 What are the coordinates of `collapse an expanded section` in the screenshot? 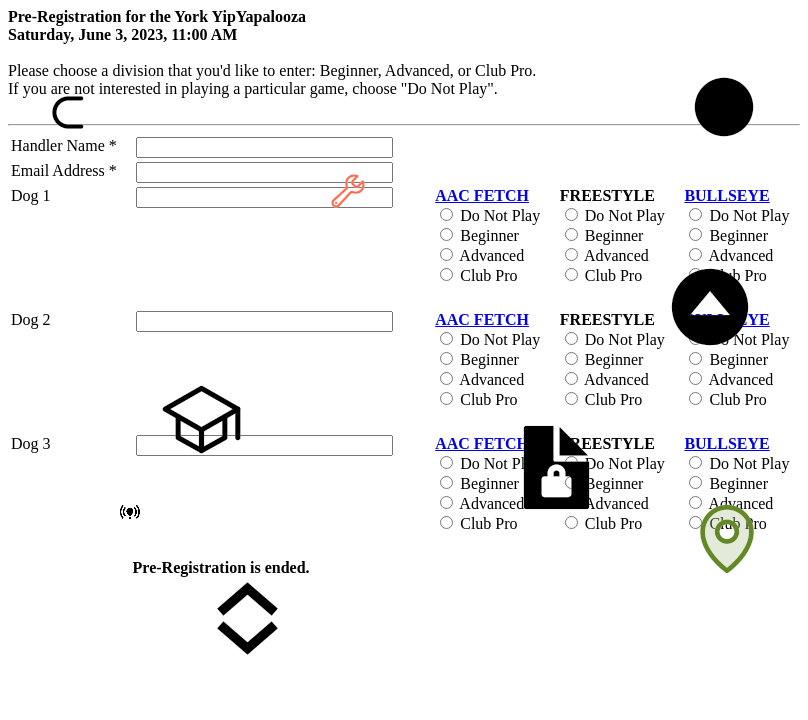 It's located at (710, 307).